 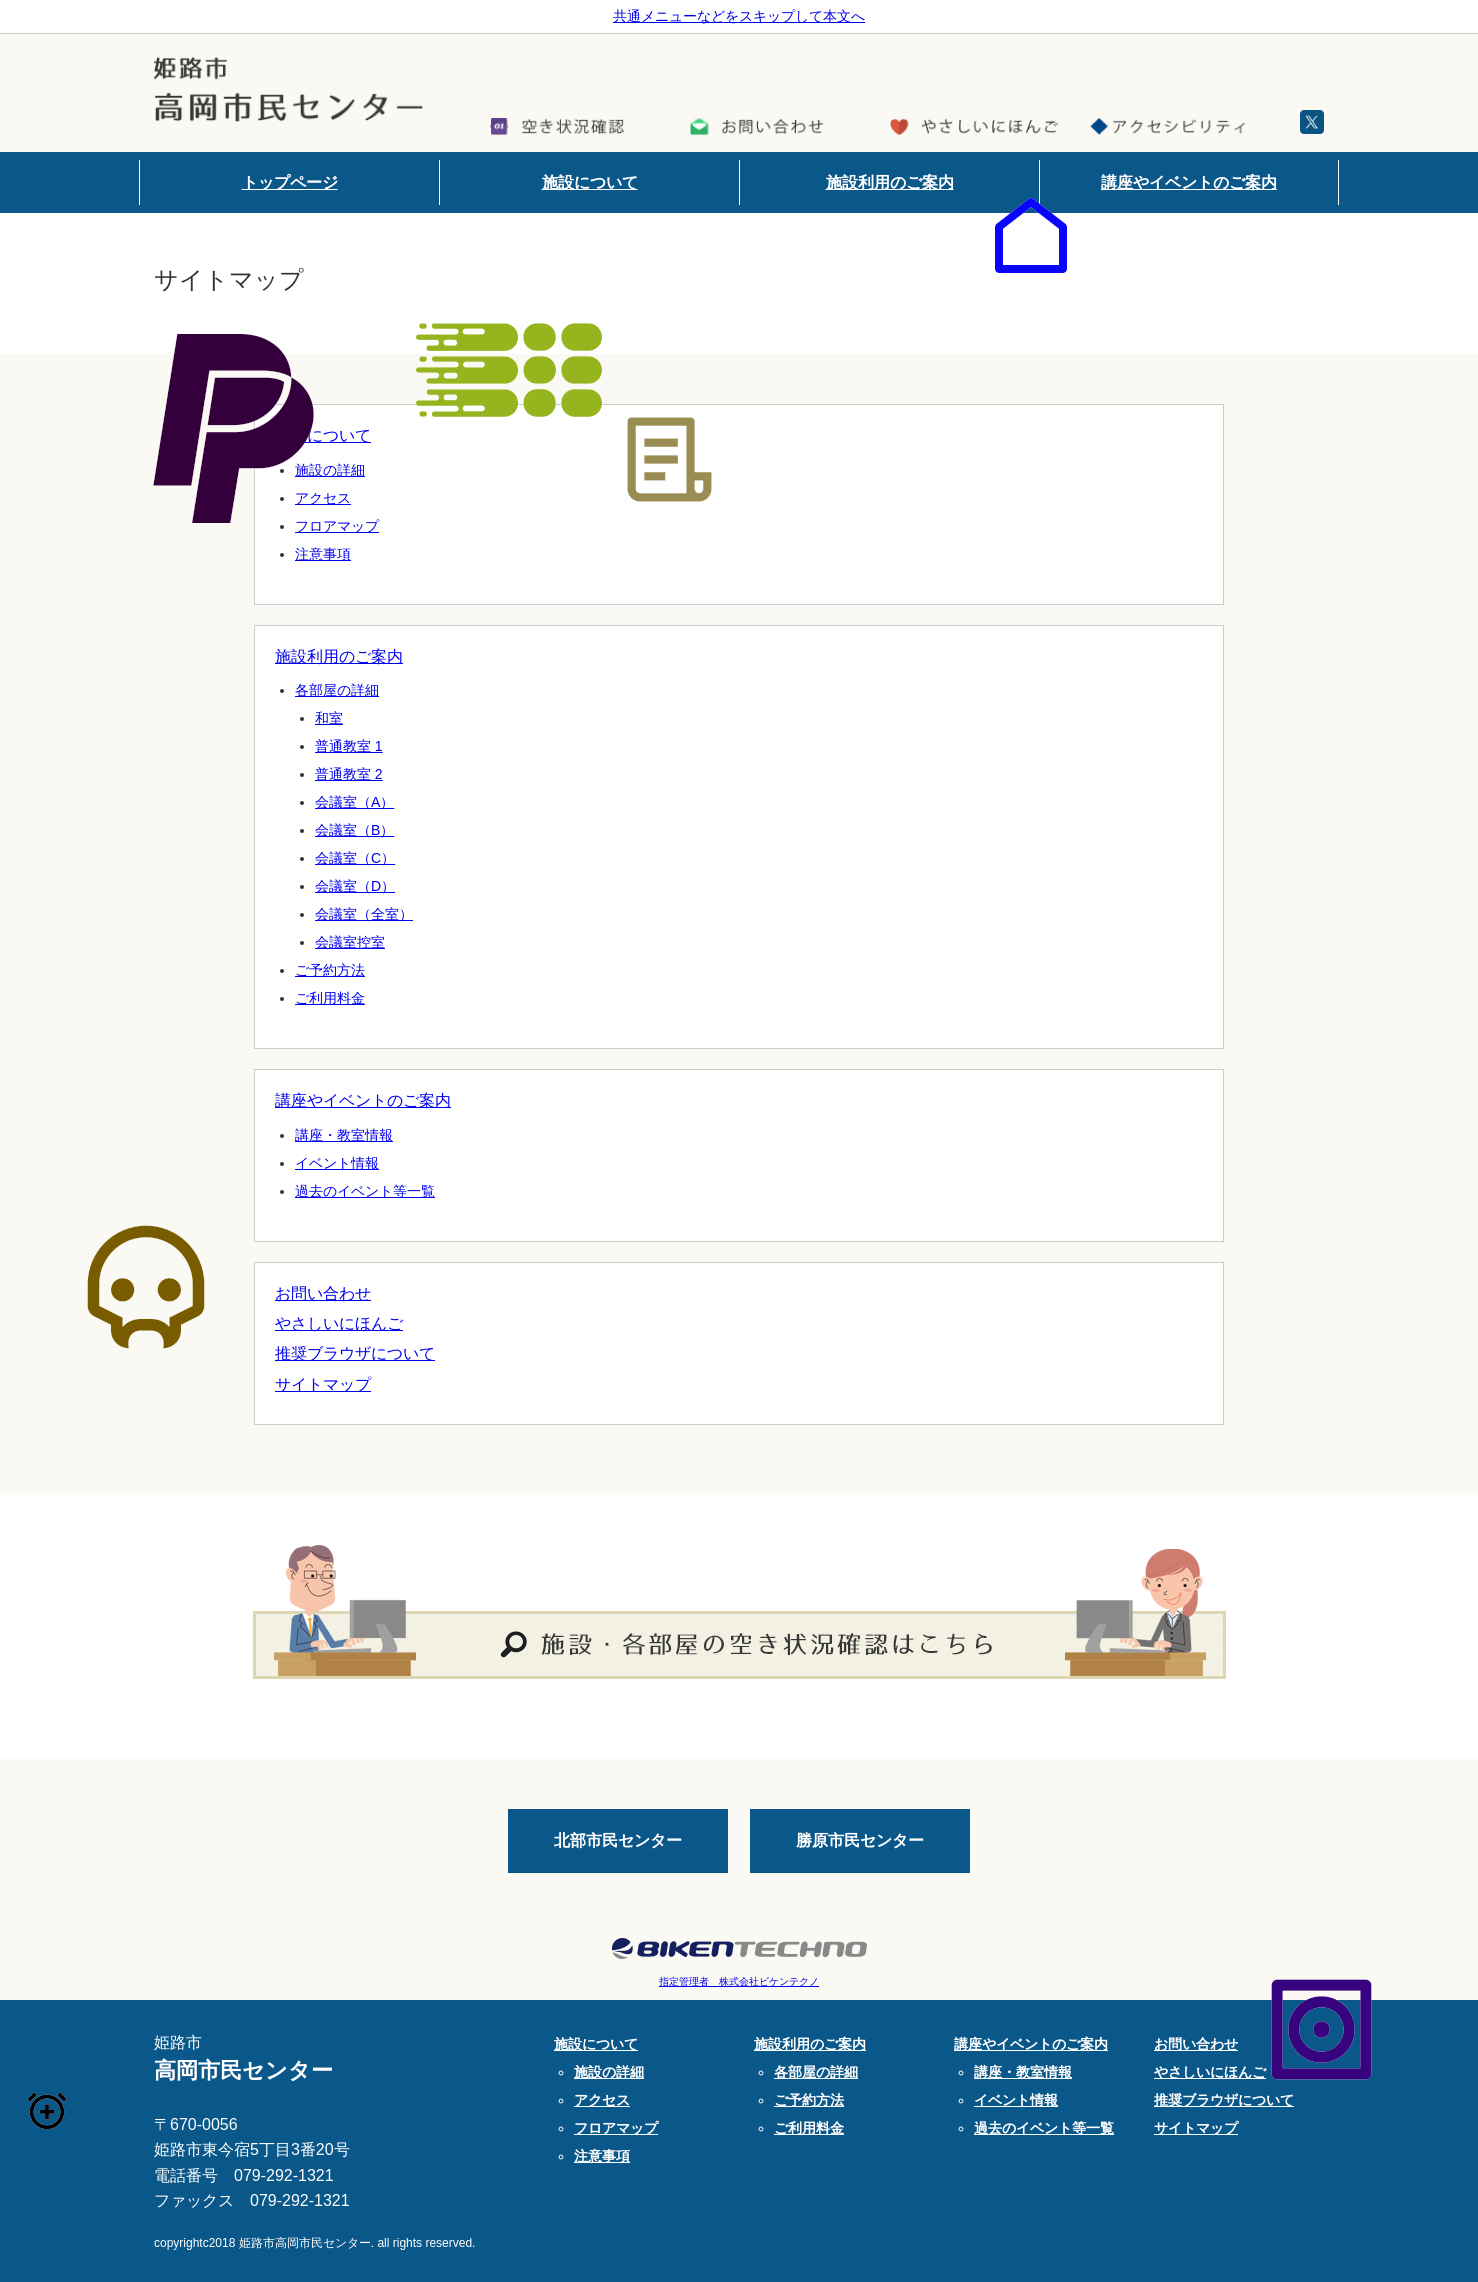 What do you see at coordinates (1031, 237) in the screenshot?
I see `navigate to home screen` at bounding box center [1031, 237].